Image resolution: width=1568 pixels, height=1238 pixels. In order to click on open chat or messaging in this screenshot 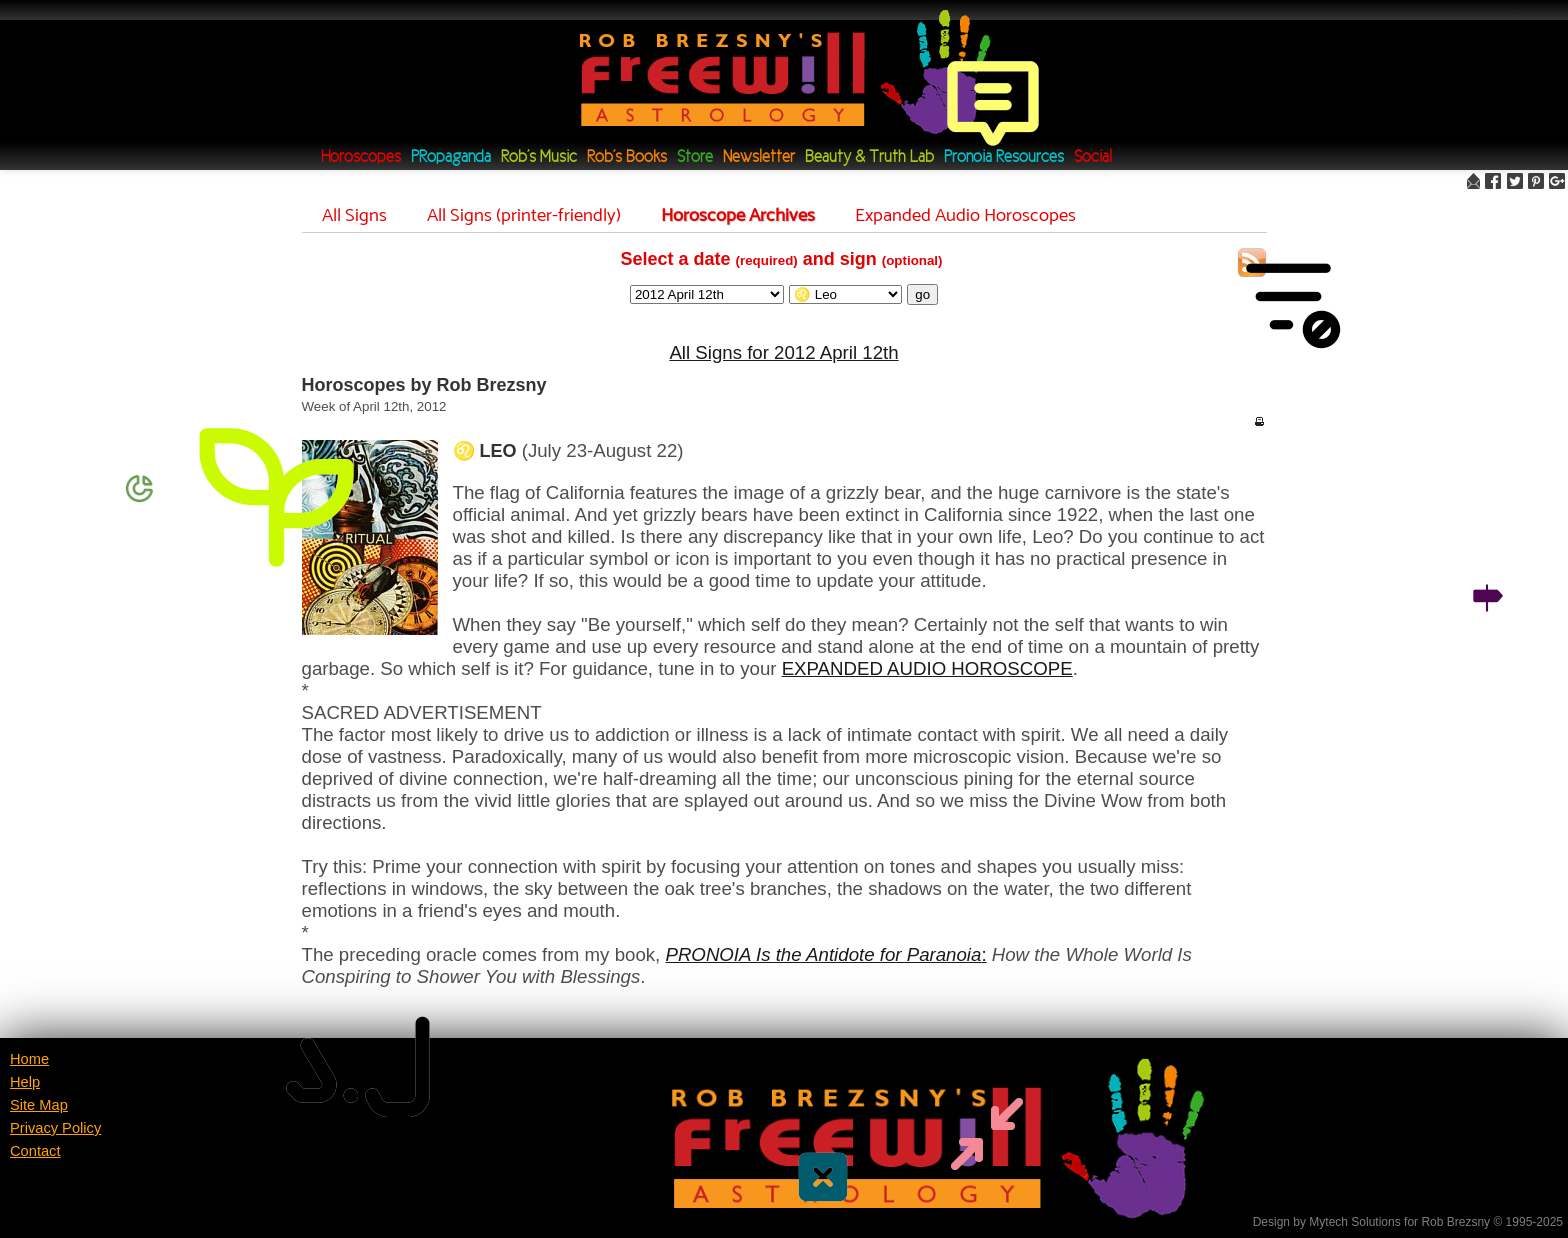, I will do `click(993, 100)`.